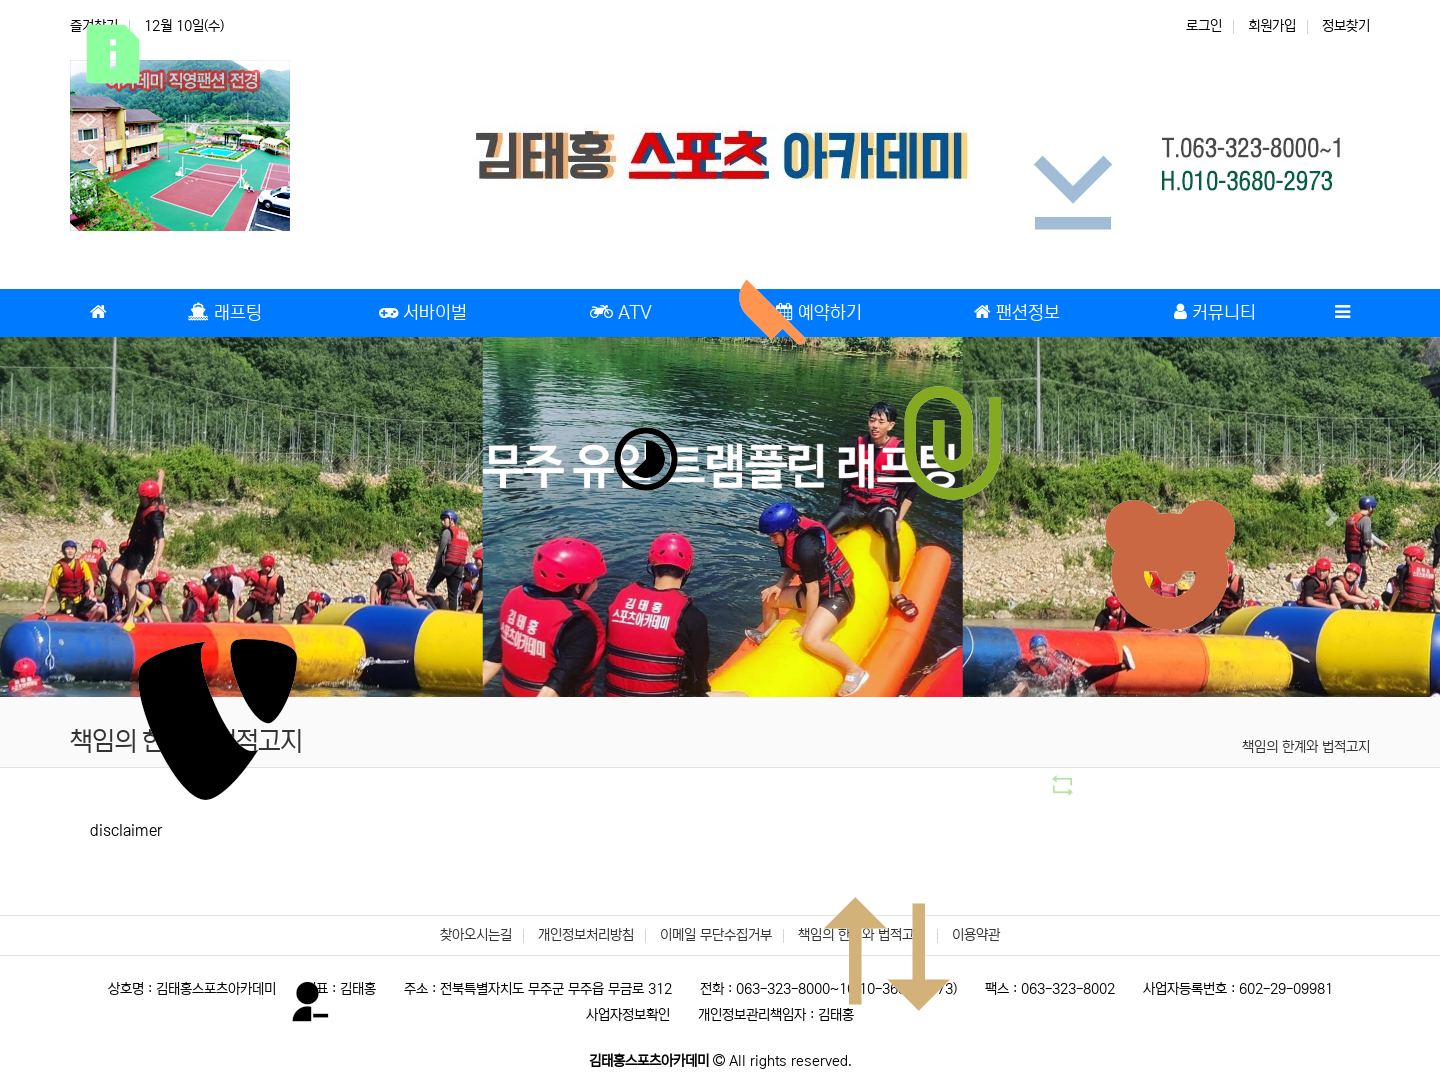 The image size is (1440, 1074). Describe the element at coordinates (307, 1002) in the screenshot. I see `remove a user or contact` at that location.